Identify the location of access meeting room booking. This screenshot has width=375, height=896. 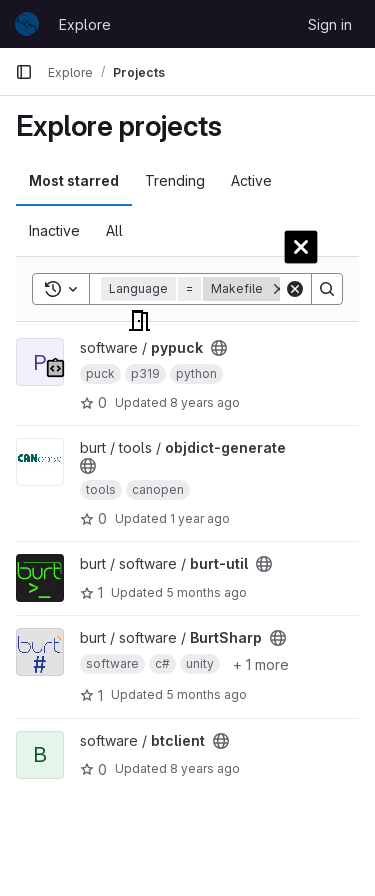
(140, 321).